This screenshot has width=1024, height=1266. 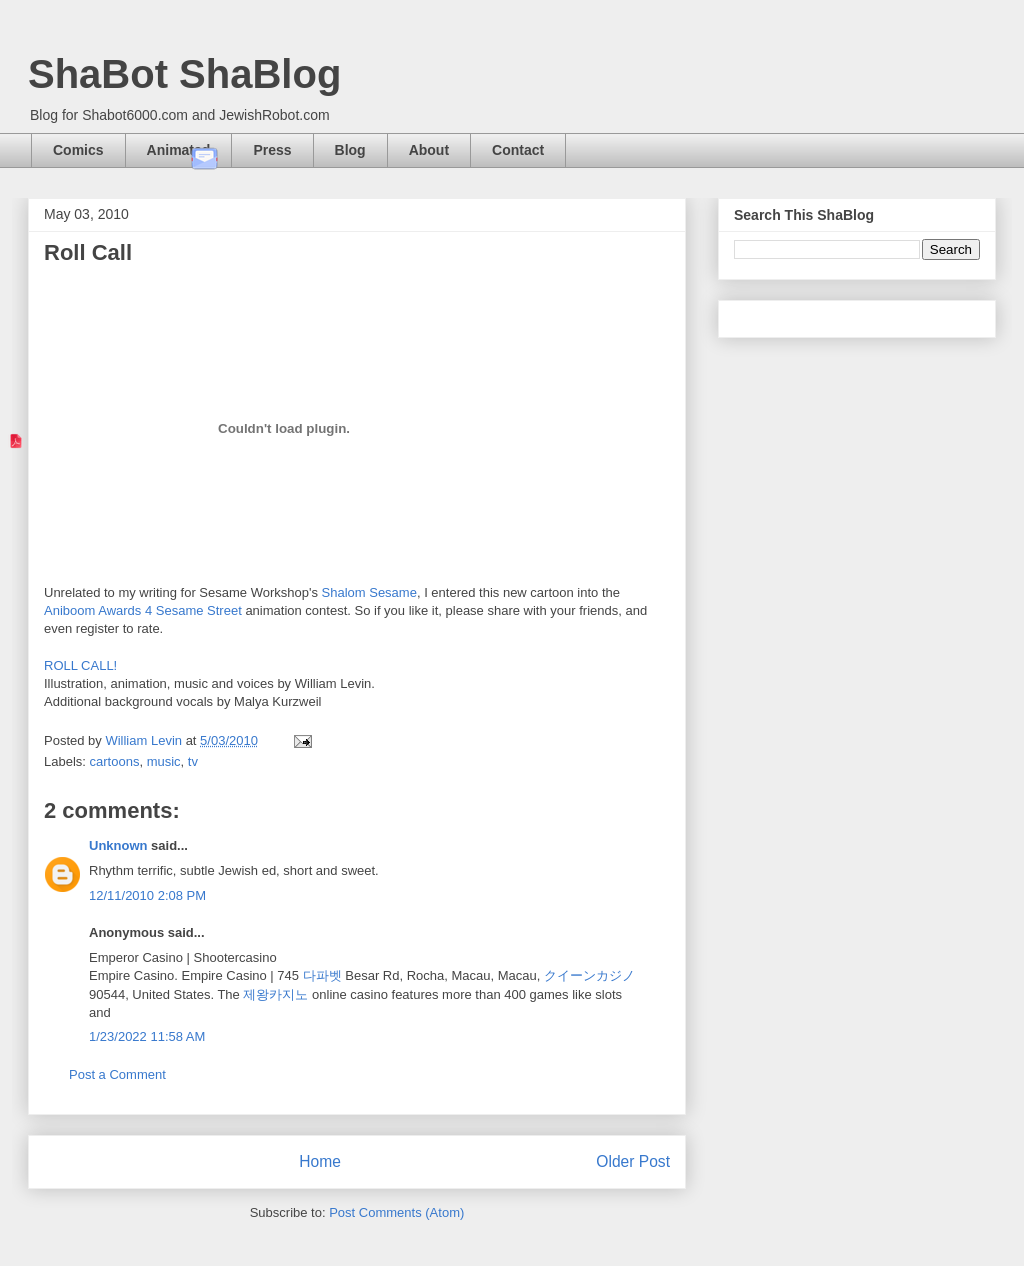 I want to click on open a PDF document, so click(x=16, y=441).